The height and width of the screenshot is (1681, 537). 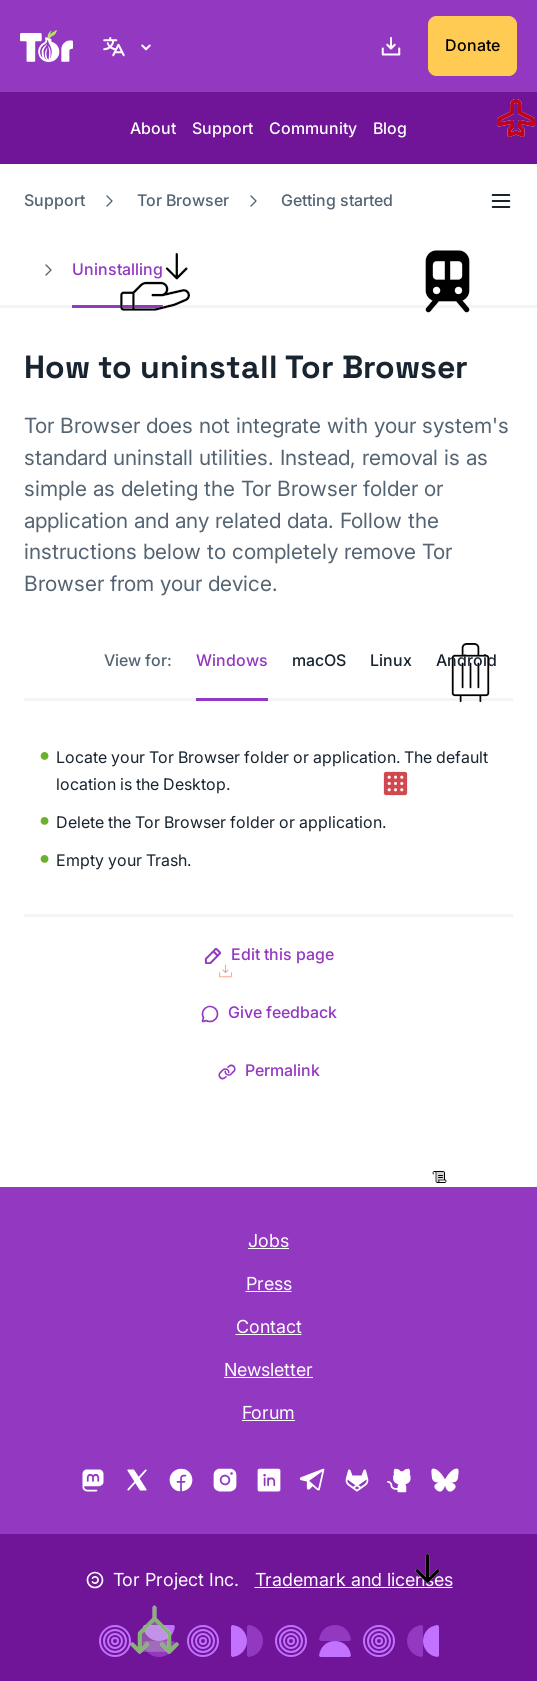 What do you see at coordinates (516, 118) in the screenshot?
I see `enable airplane mode` at bounding box center [516, 118].